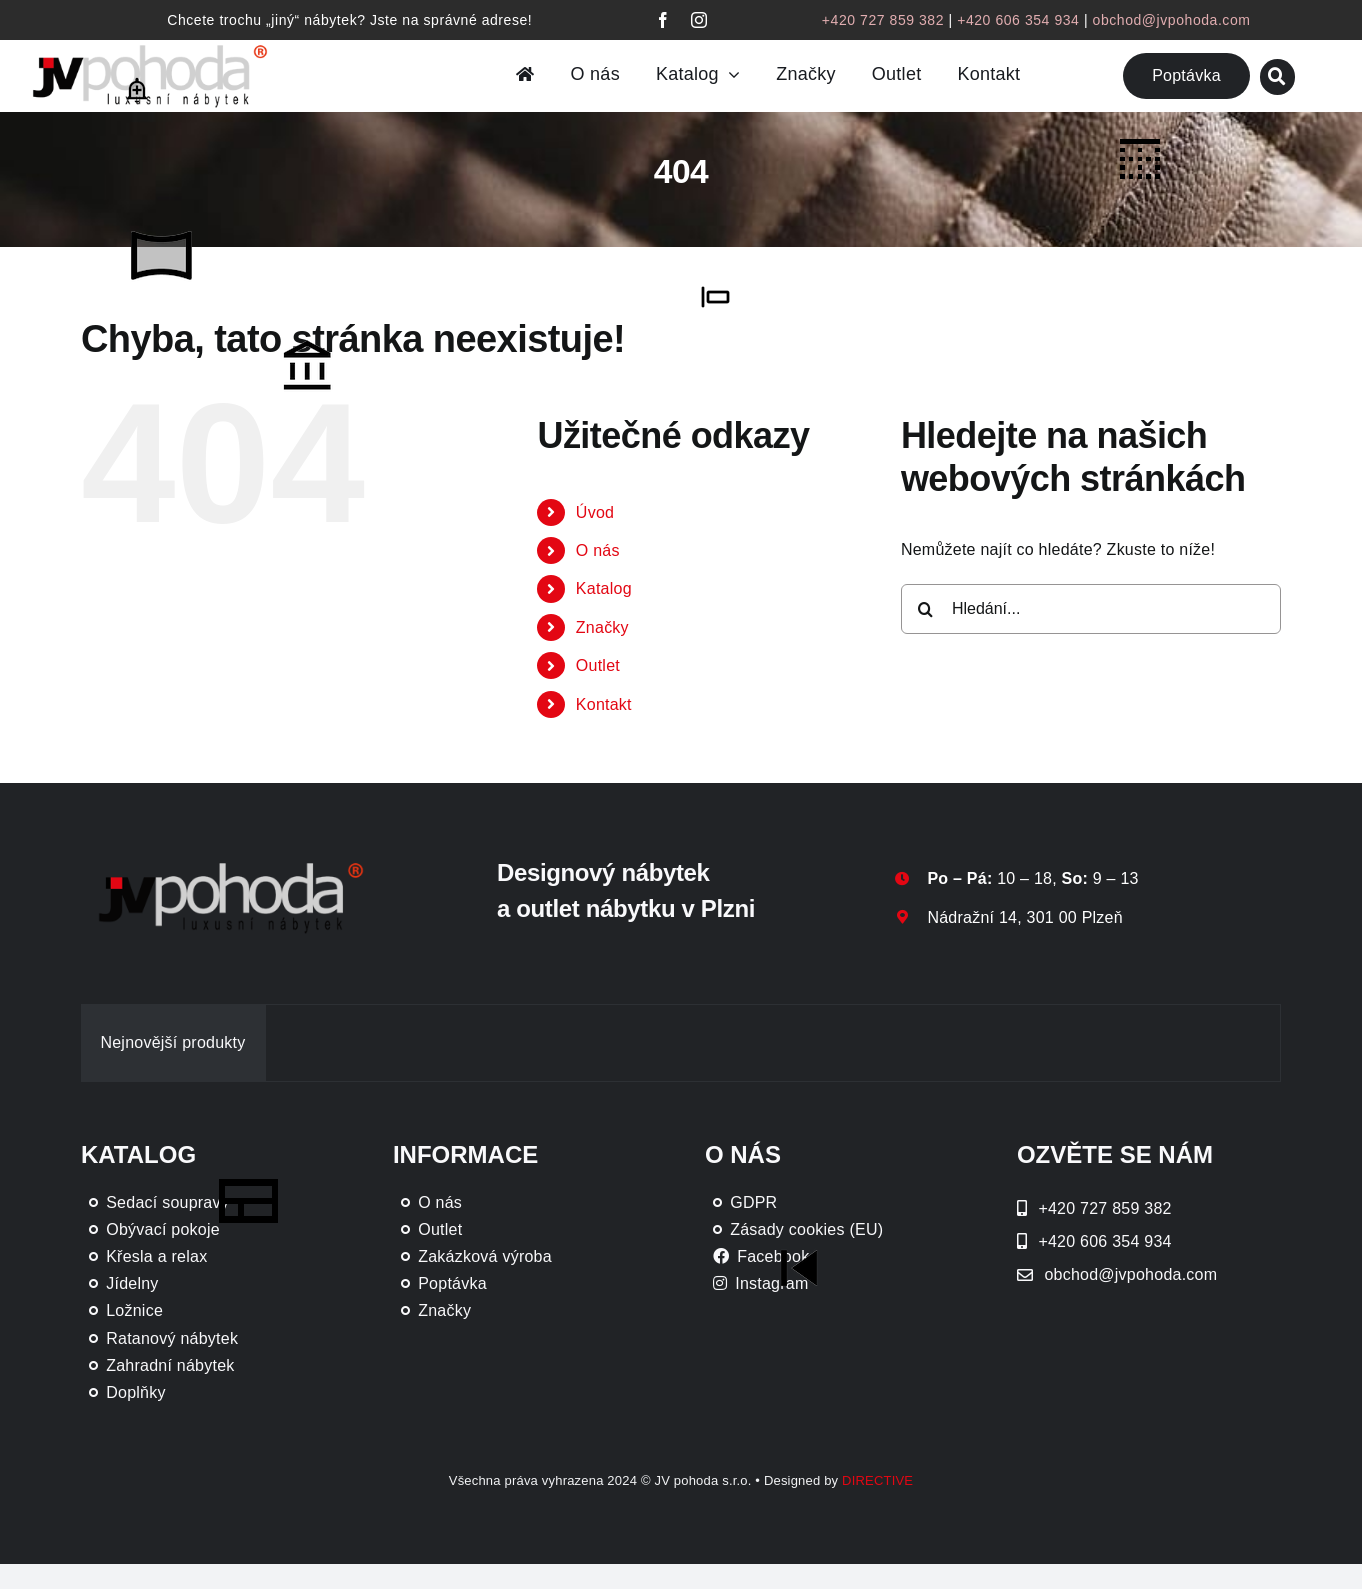 This screenshot has width=1362, height=1589. What do you see at coordinates (161, 255) in the screenshot?
I see `switch to panorama photo mode` at bounding box center [161, 255].